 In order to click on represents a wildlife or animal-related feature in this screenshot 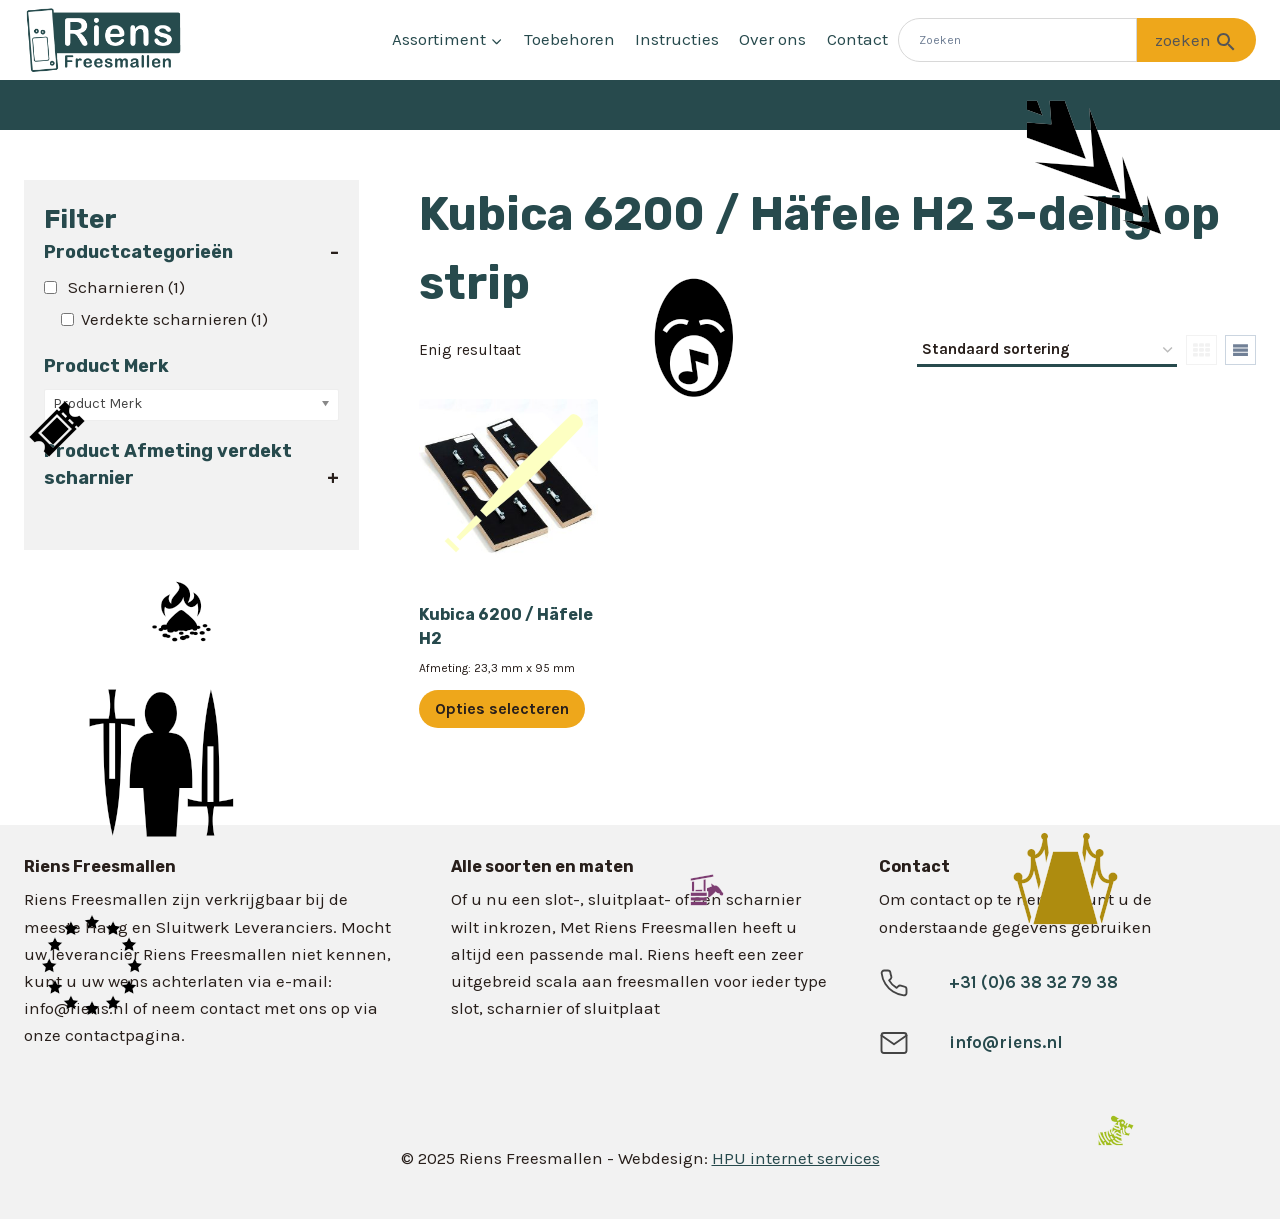, I will do `click(1115, 1128)`.